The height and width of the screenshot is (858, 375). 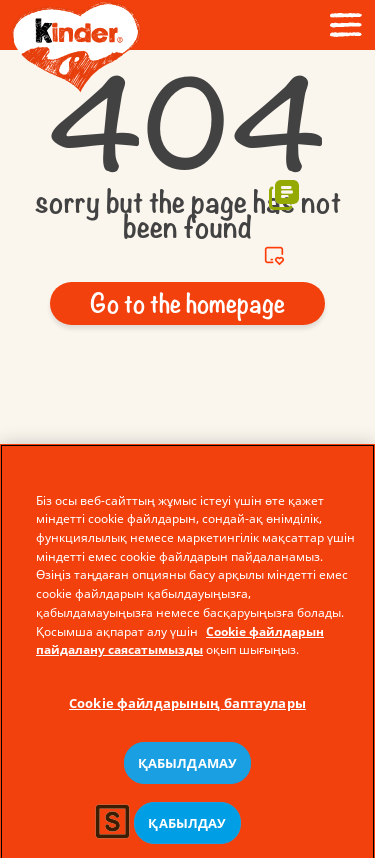 I want to click on access Stripe payment settings, so click(x=112, y=821).